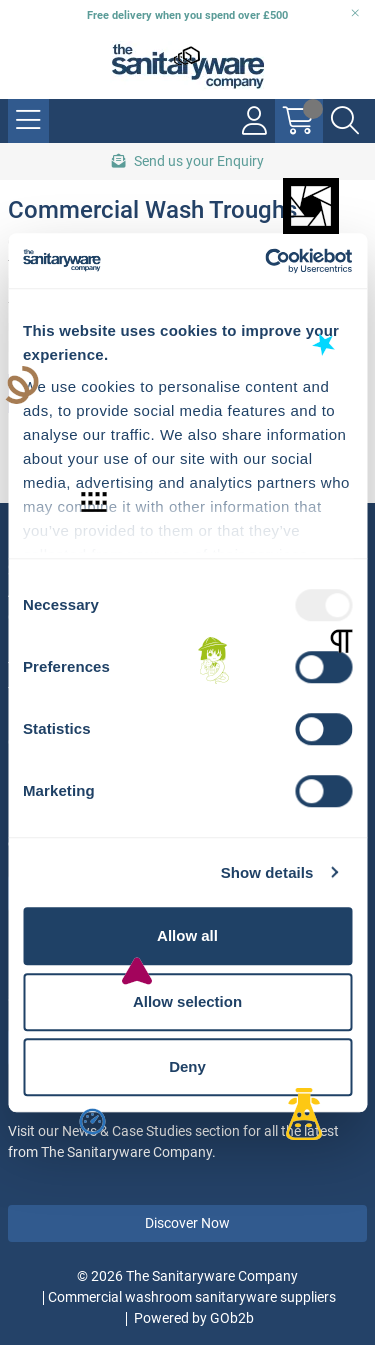 Image resolution: width=375 pixels, height=1345 pixels. What do you see at coordinates (213, 660) in the screenshot?
I see `launch ren'py visual novel engine` at bounding box center [213, 660].